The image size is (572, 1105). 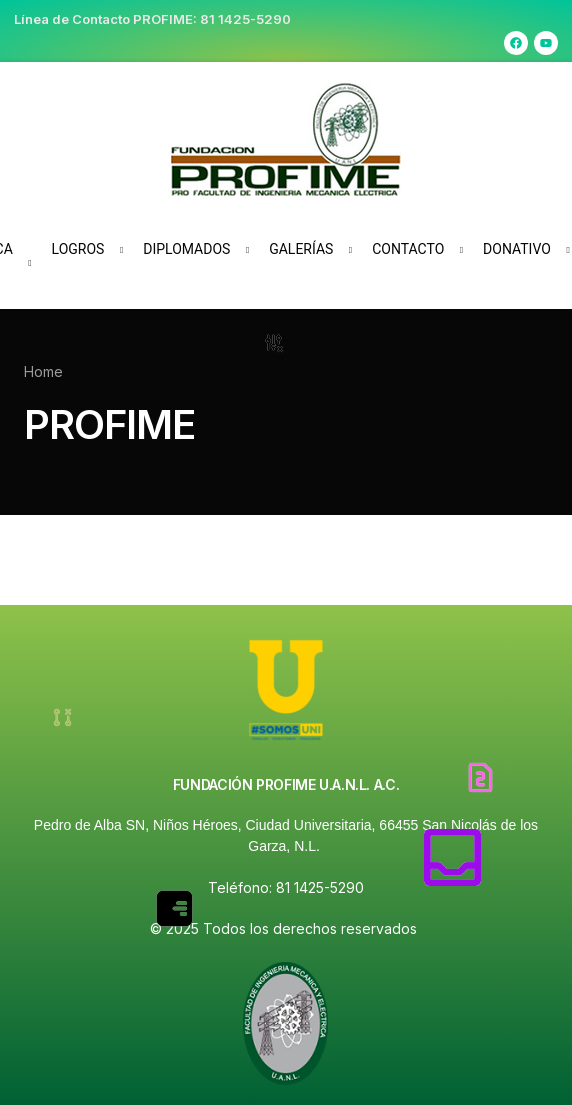 What do you see at coordinates (480, 777) in the screenshot?
I see `indicates secondary SIM card slot` at bounding box center [480, 777].